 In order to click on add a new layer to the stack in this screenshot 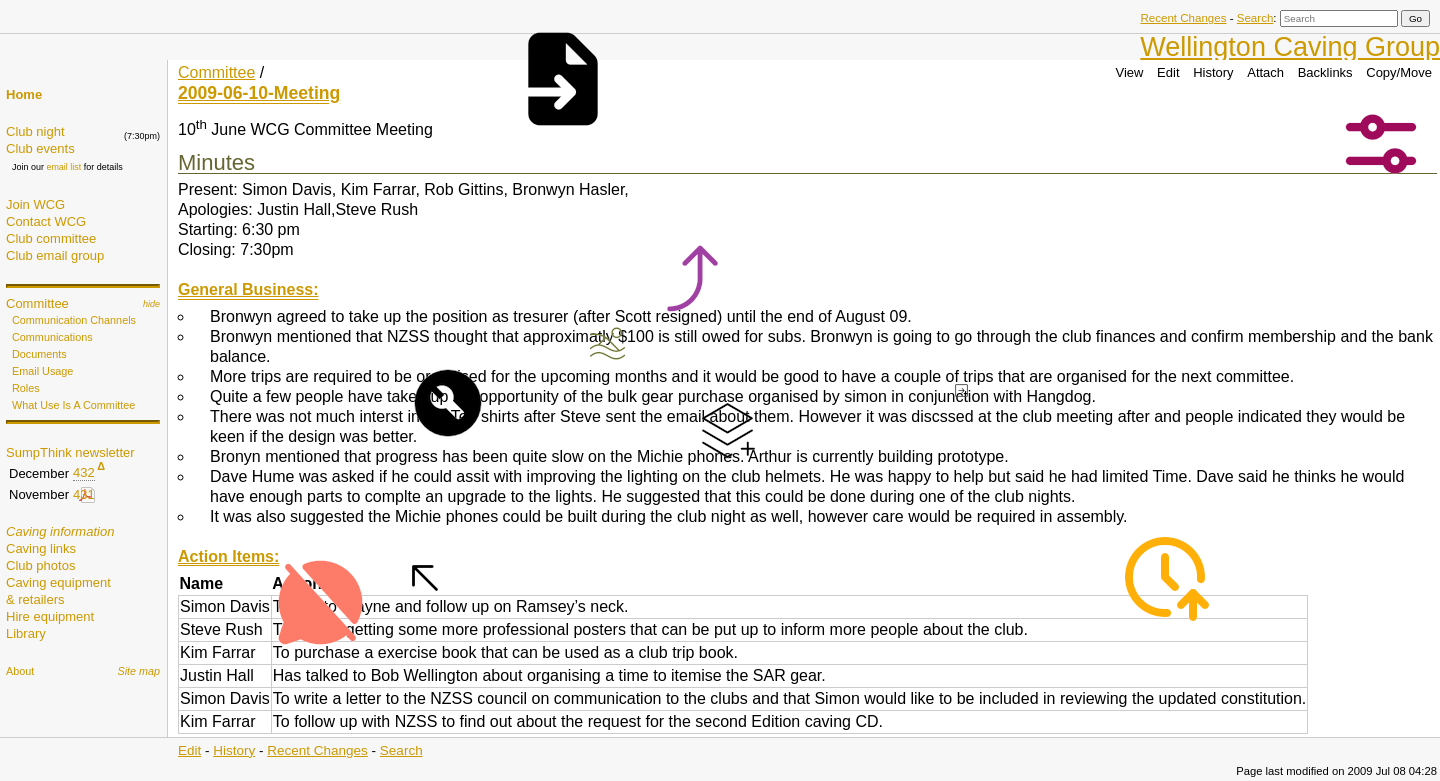, I will do `click(727, 430)`.